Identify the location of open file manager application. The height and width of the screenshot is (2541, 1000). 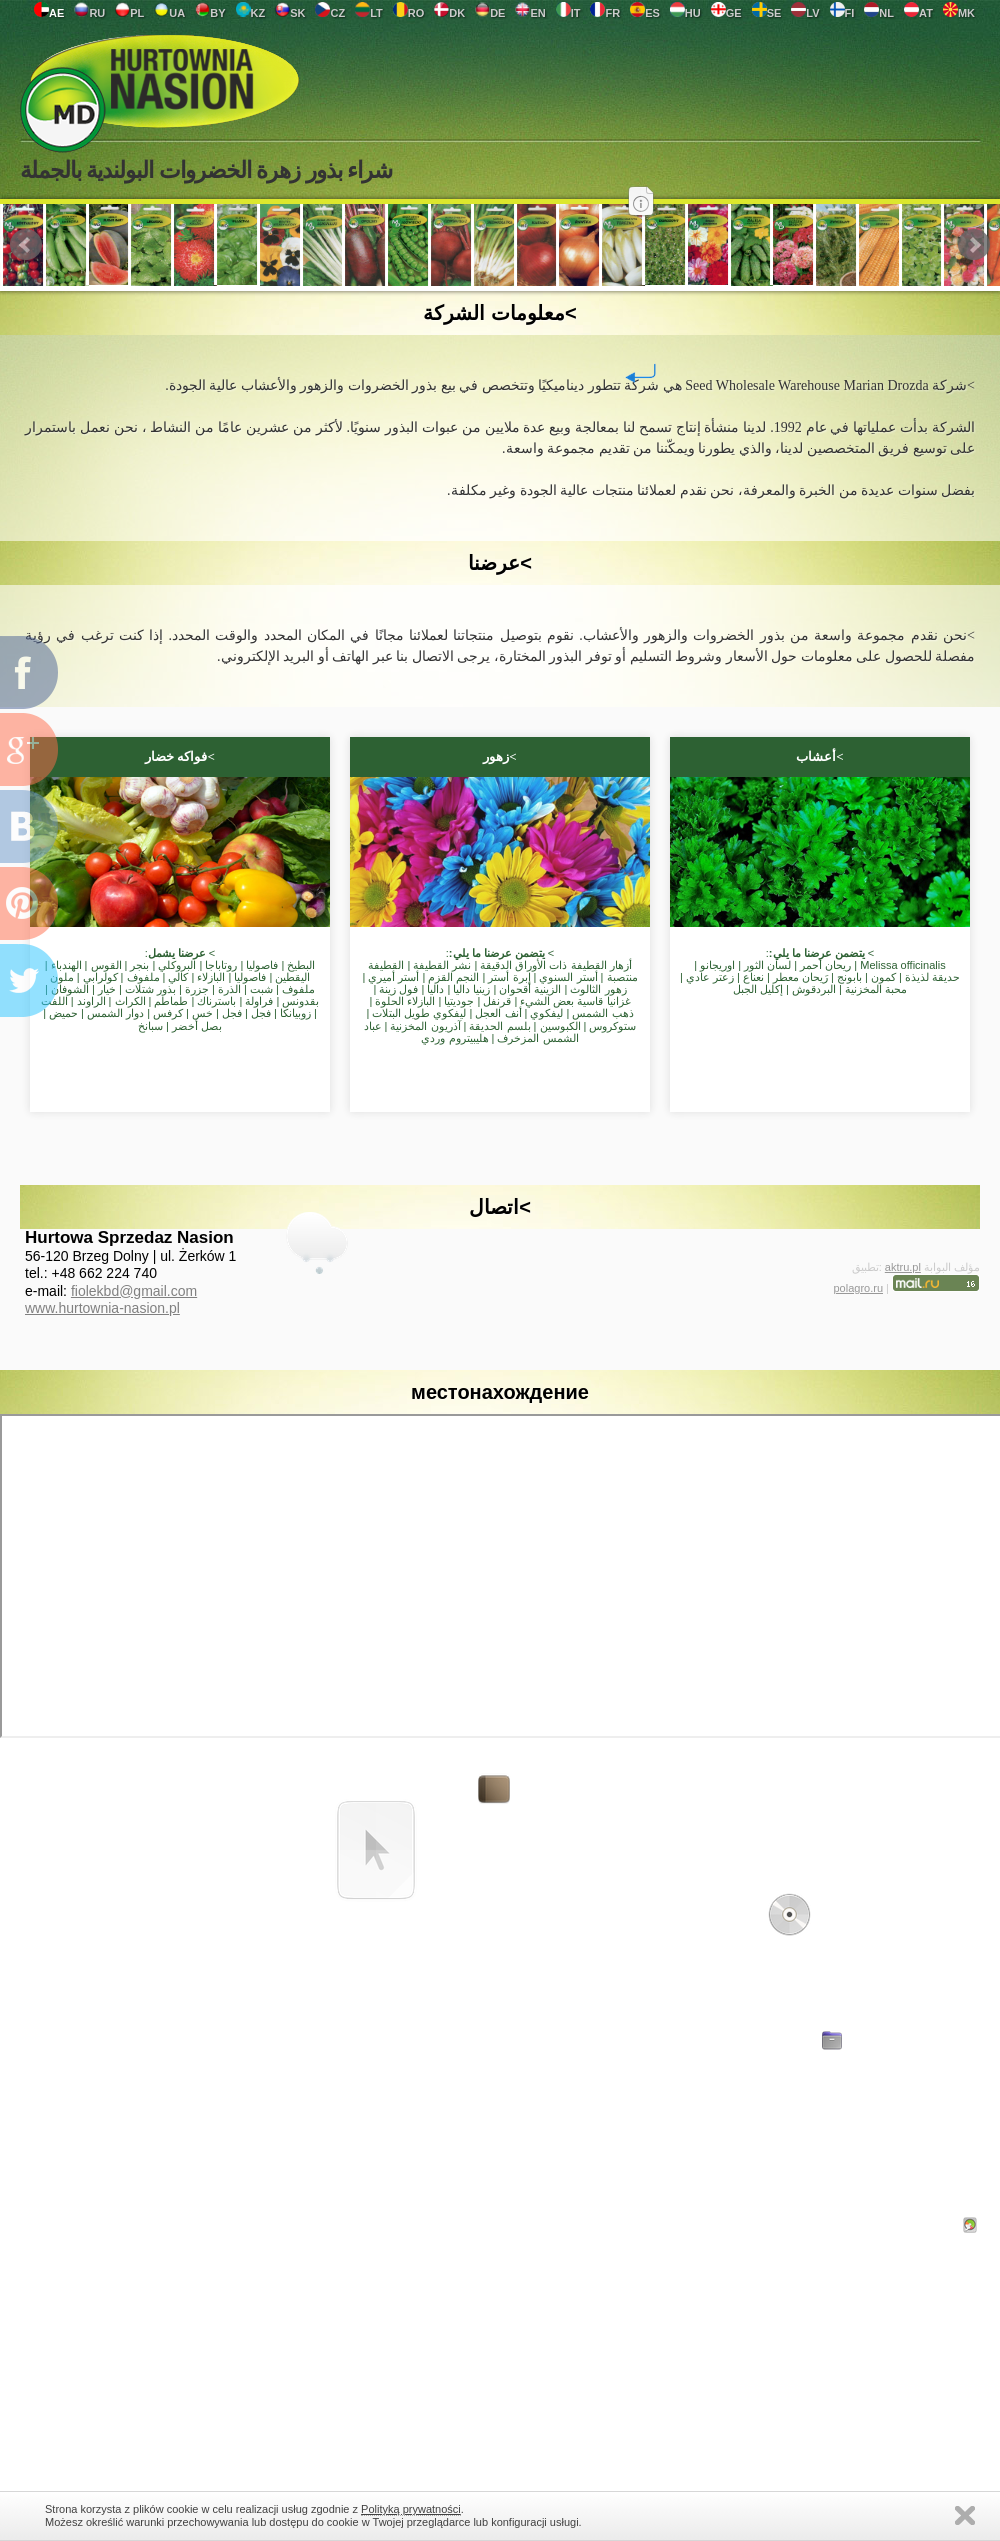
(832, 2040).